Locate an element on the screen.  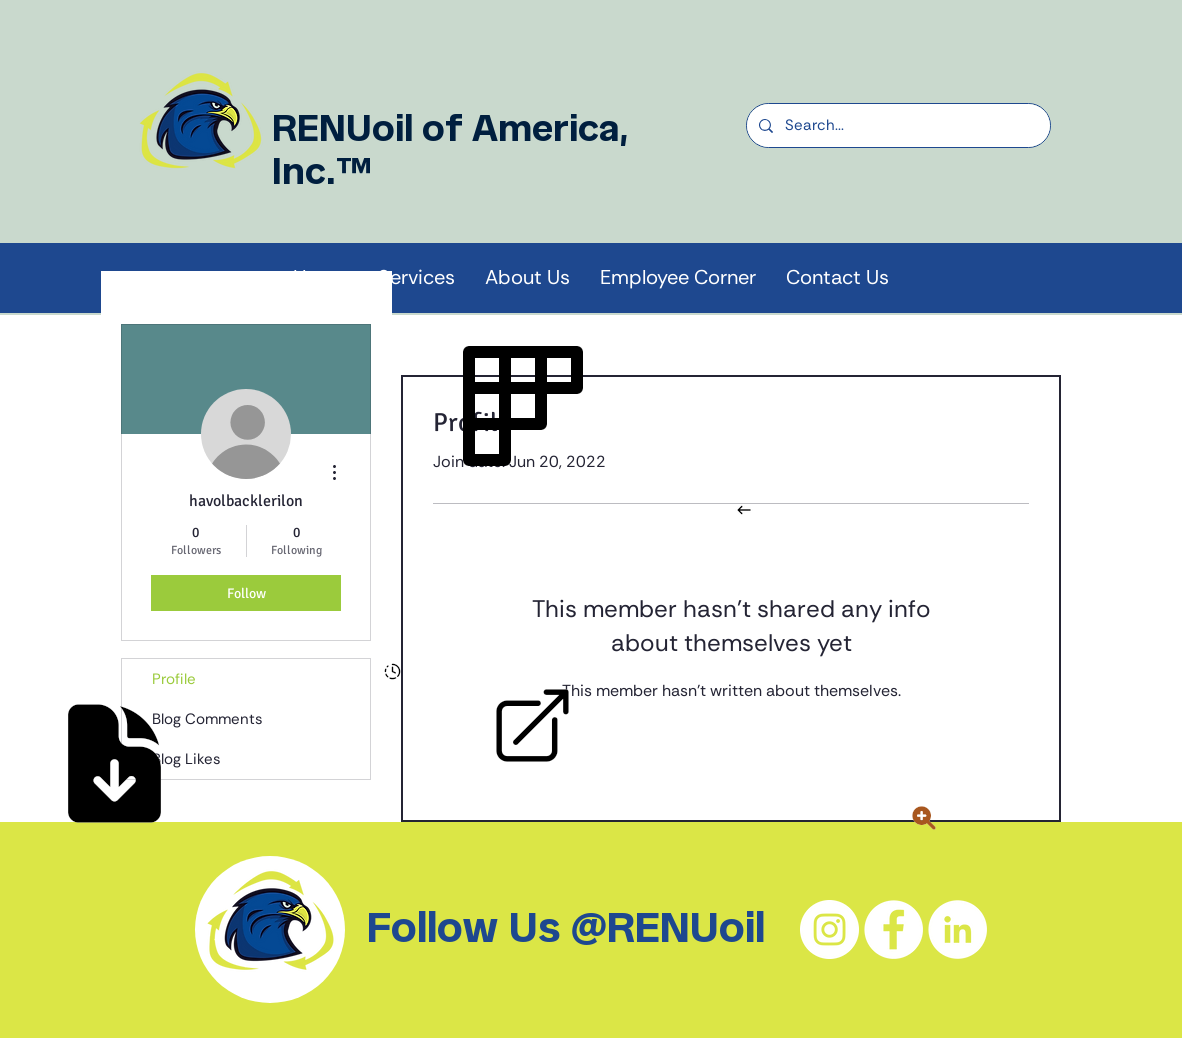
open link in a new tab or window is located at coordinates (532, 725).